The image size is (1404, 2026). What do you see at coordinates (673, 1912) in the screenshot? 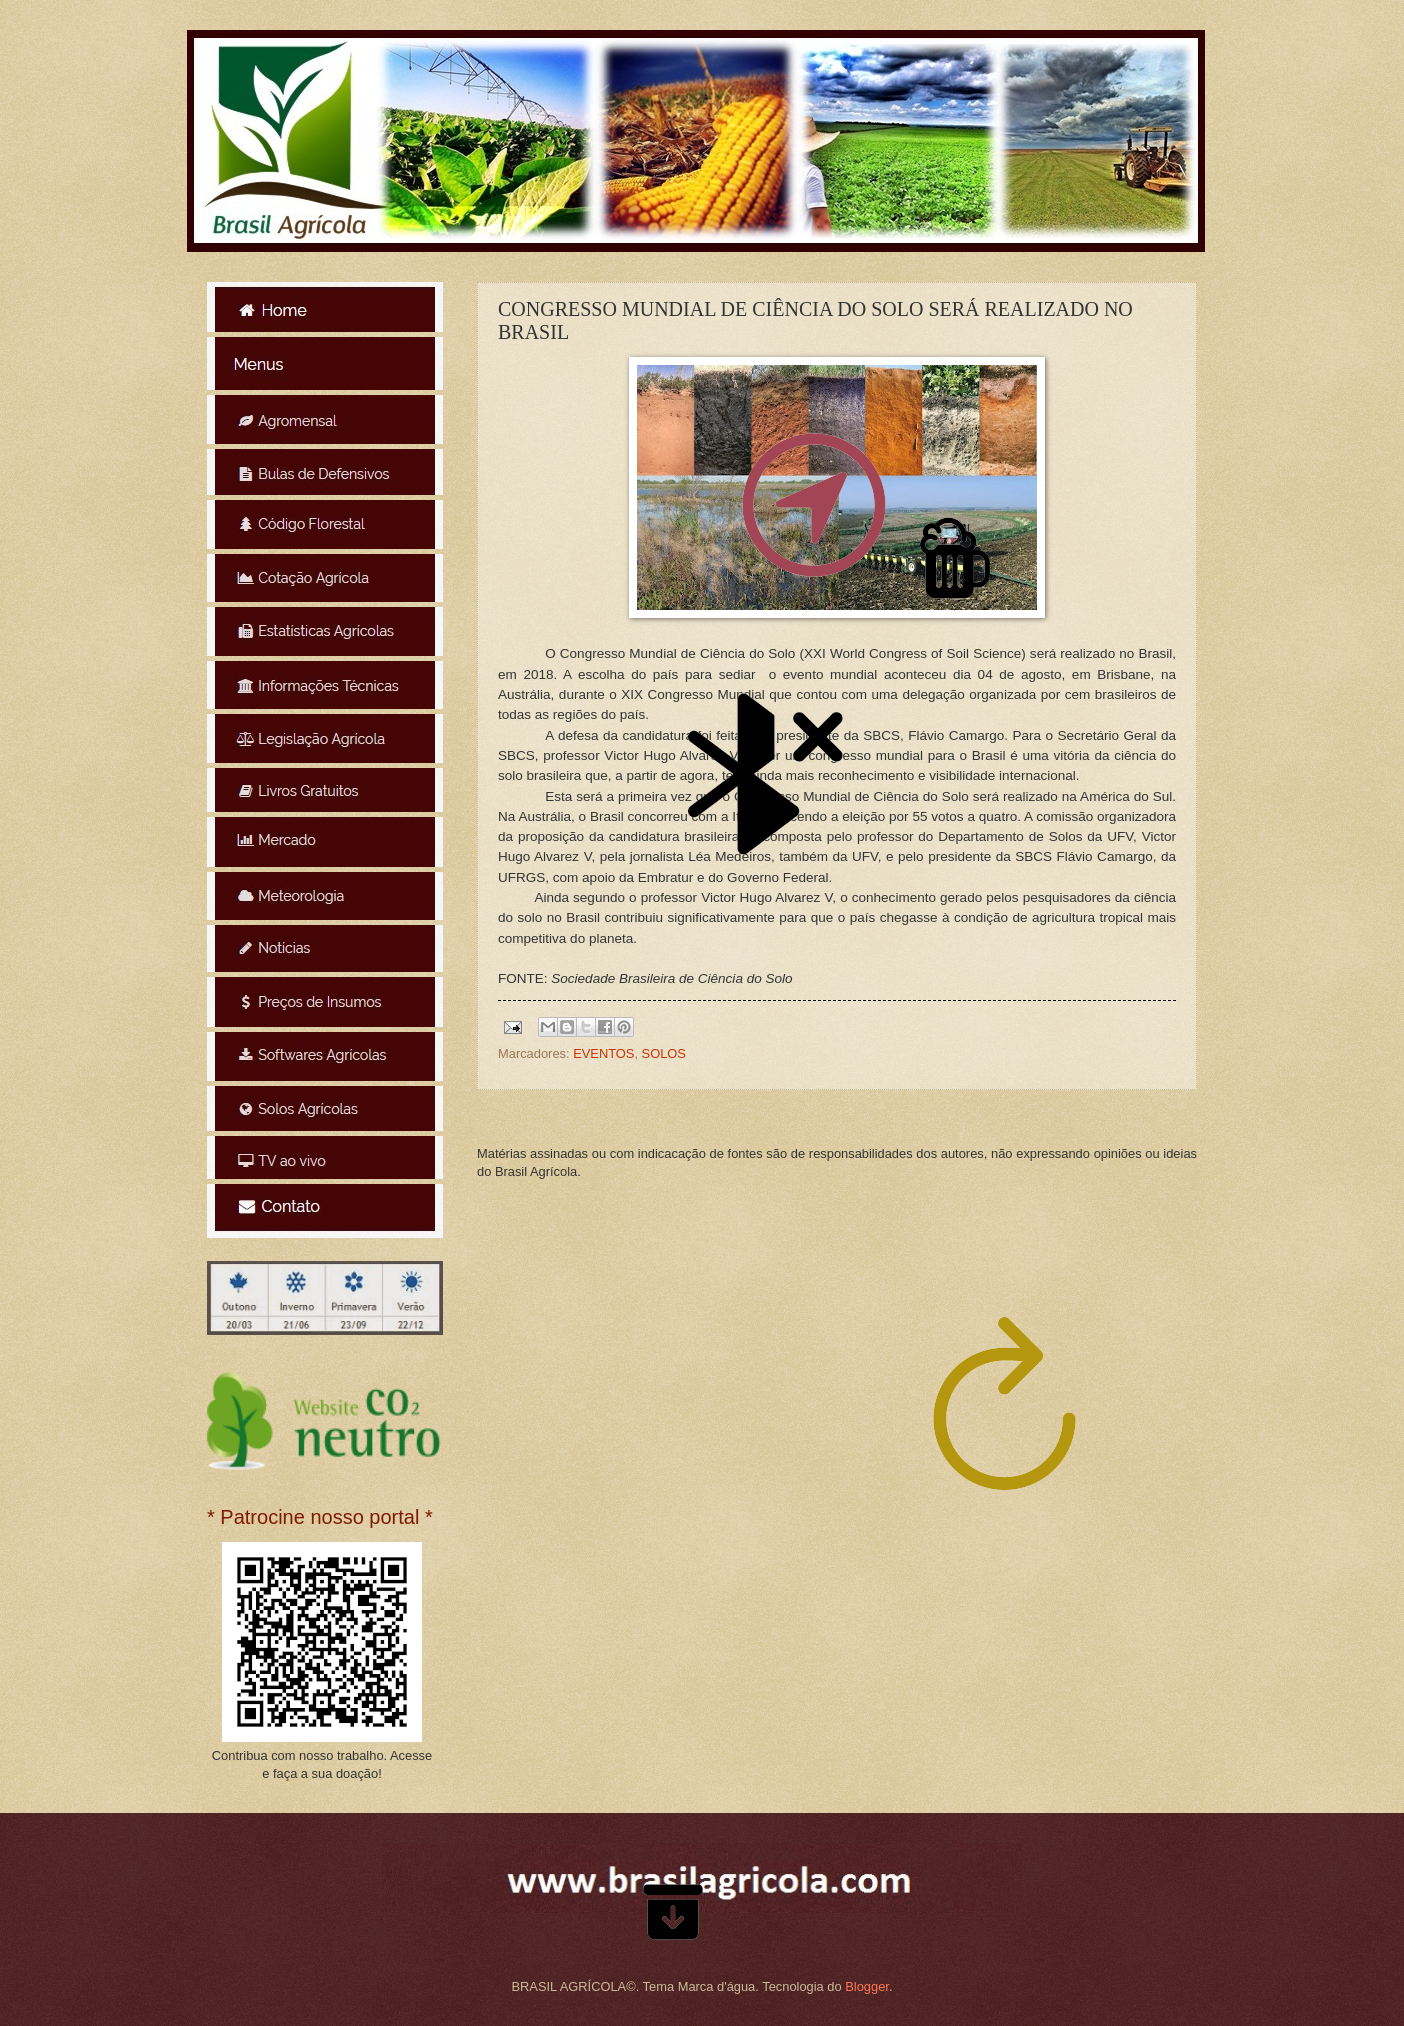
I see `archive selected item` at bounding box center [673, 1912].